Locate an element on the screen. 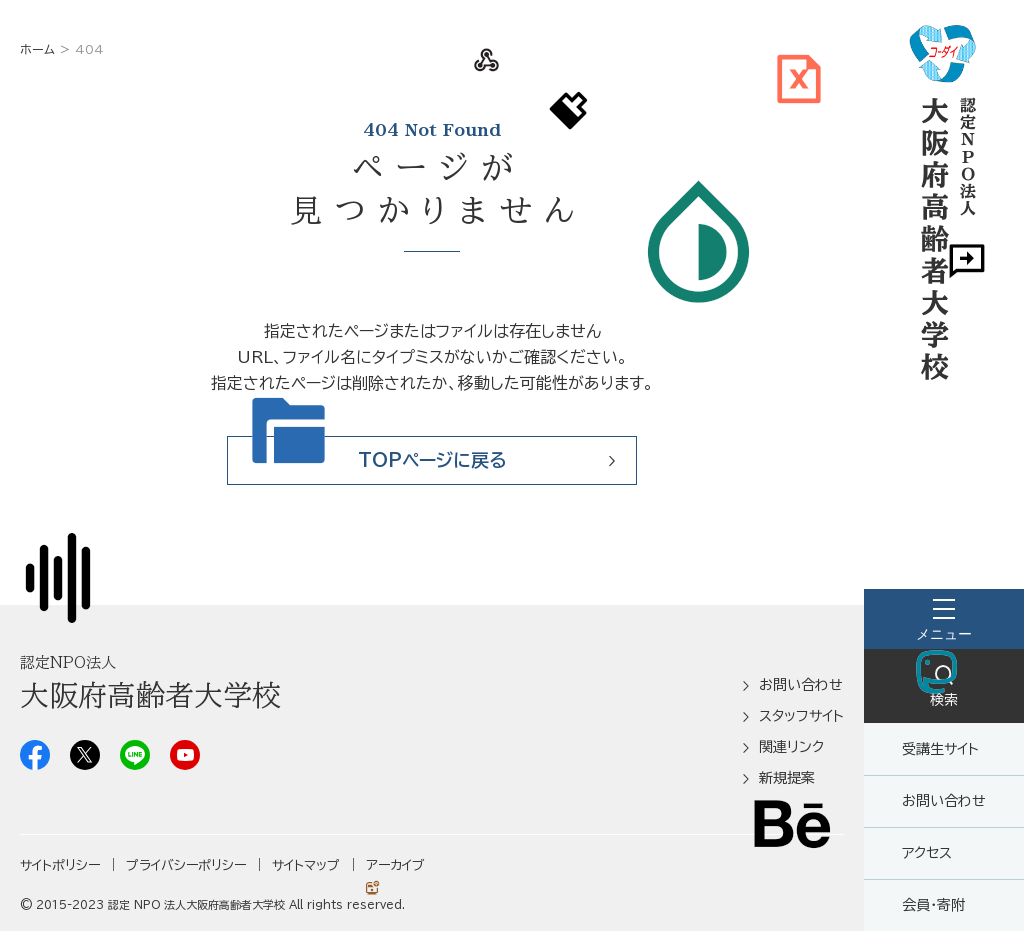 This screenshot has height=931, width=1024. visit behance profile or portfolio is located at coordinates (792, 823).